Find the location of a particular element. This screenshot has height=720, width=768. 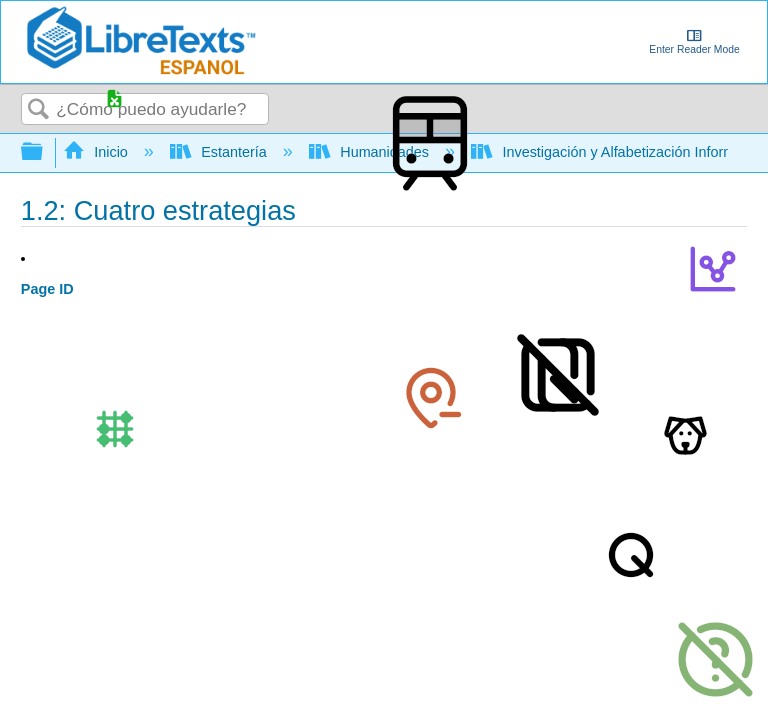

remove a saved location is located at coordinates (431, 398).